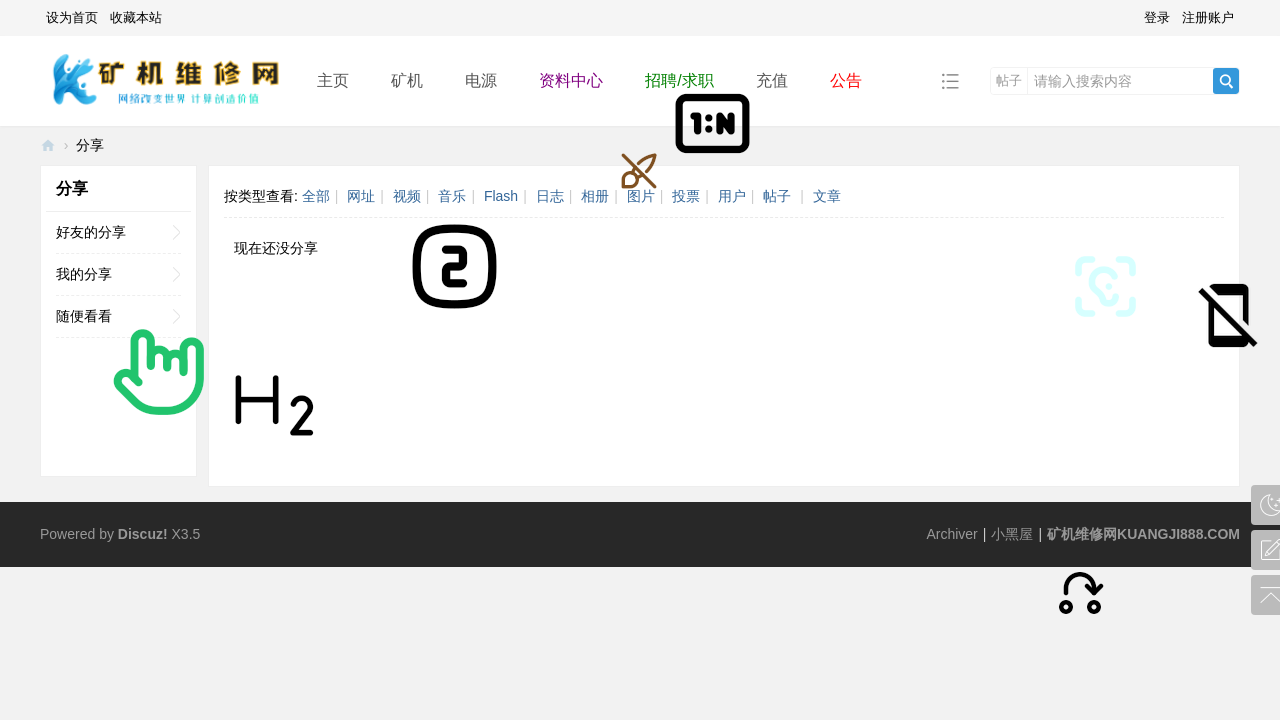 This screenshot has width=1280, height=720. I want to click on indicates a one-to-many database relationship, so click(712, 123).